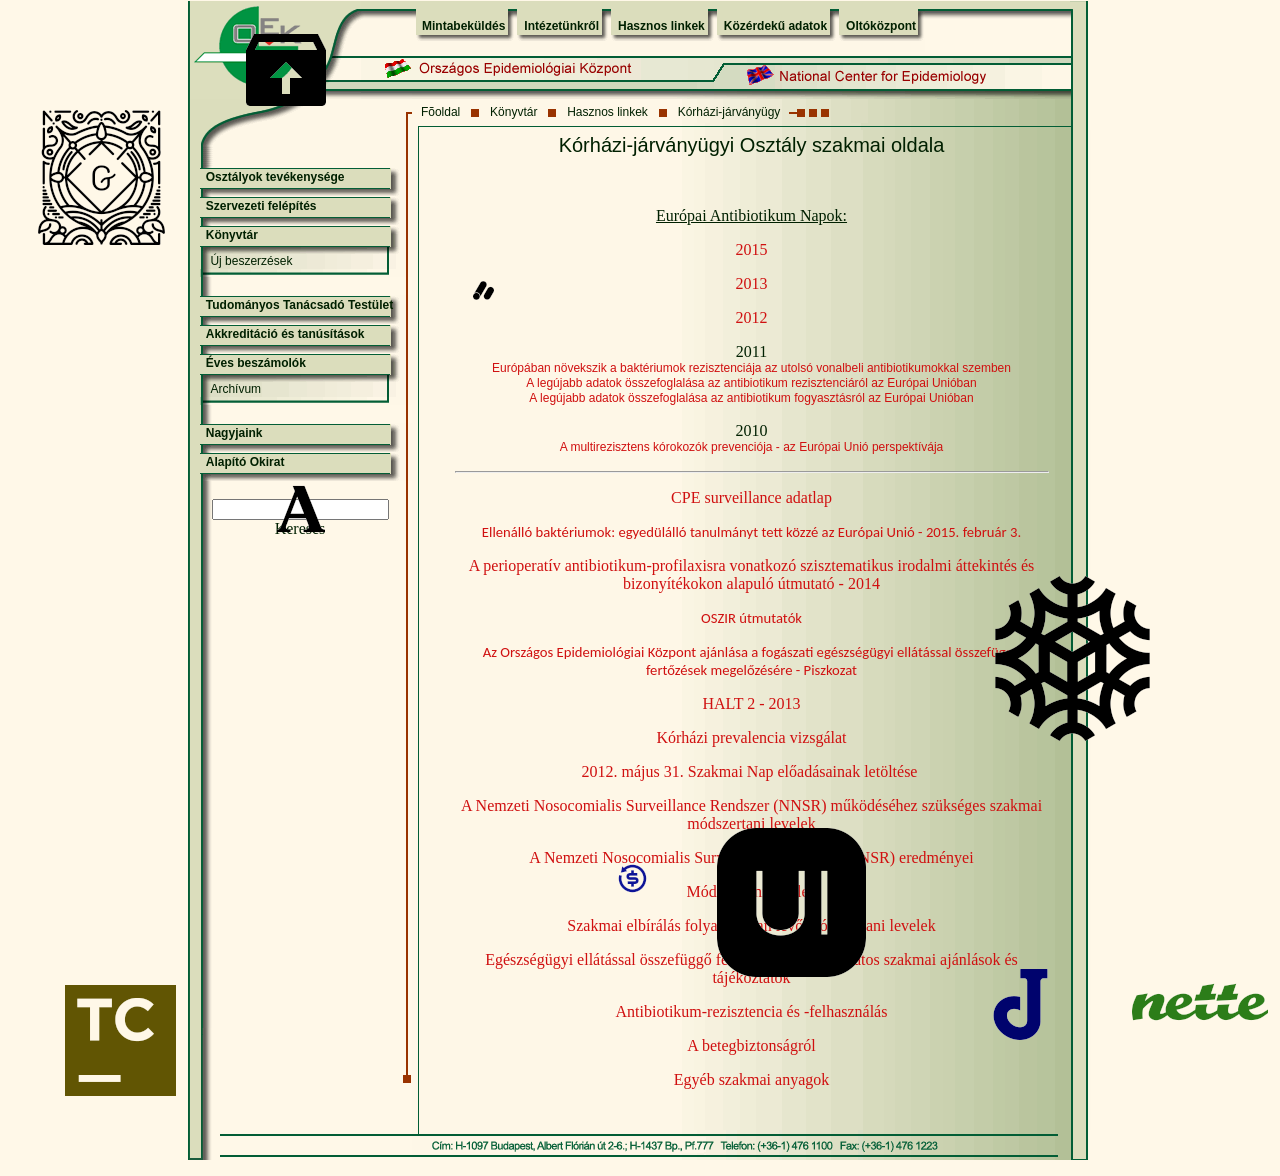 The image size is (1280, 1176). What do you see at coordinates (301, 509) in the screenshot?
I see `link to academia.edu profile` at bounding box center [301, 509].